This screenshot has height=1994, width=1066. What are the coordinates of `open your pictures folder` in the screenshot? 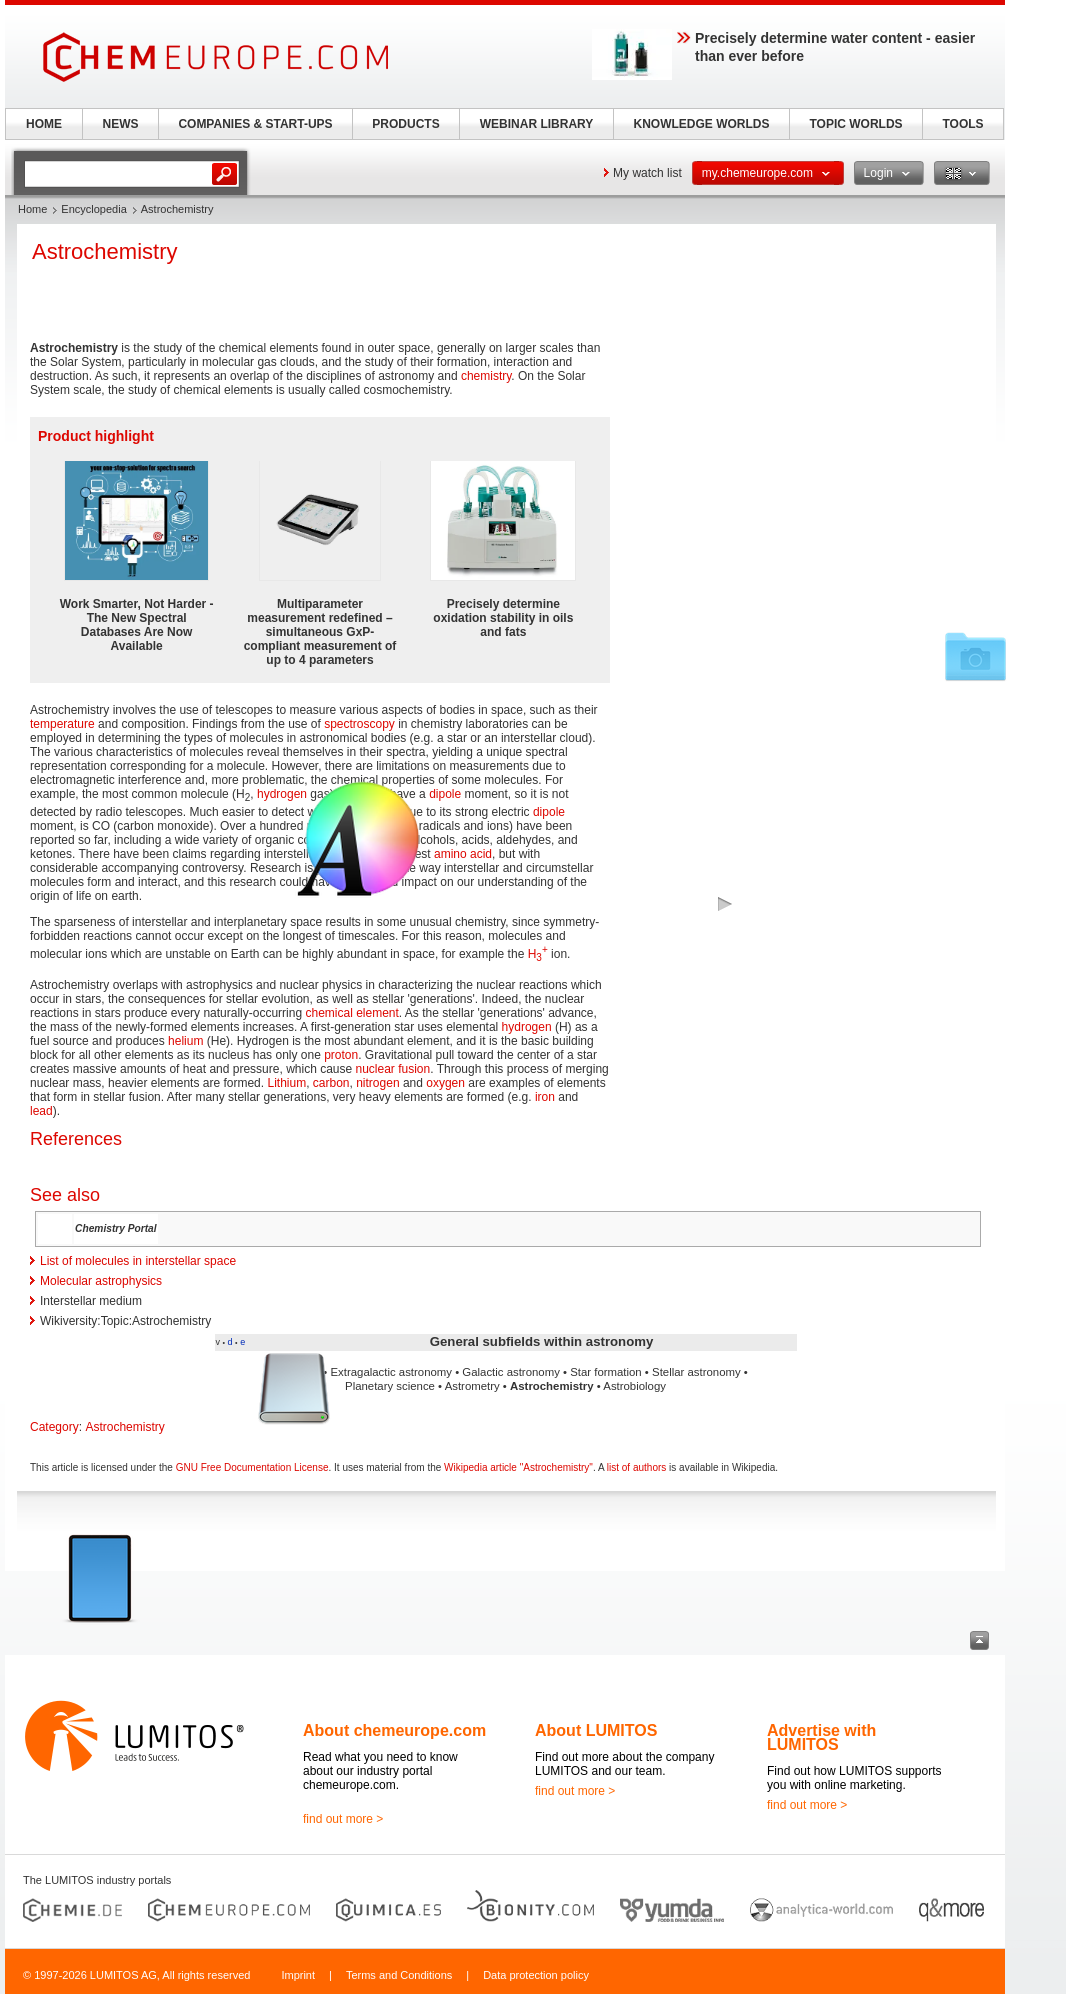 It's located at (975, 656).